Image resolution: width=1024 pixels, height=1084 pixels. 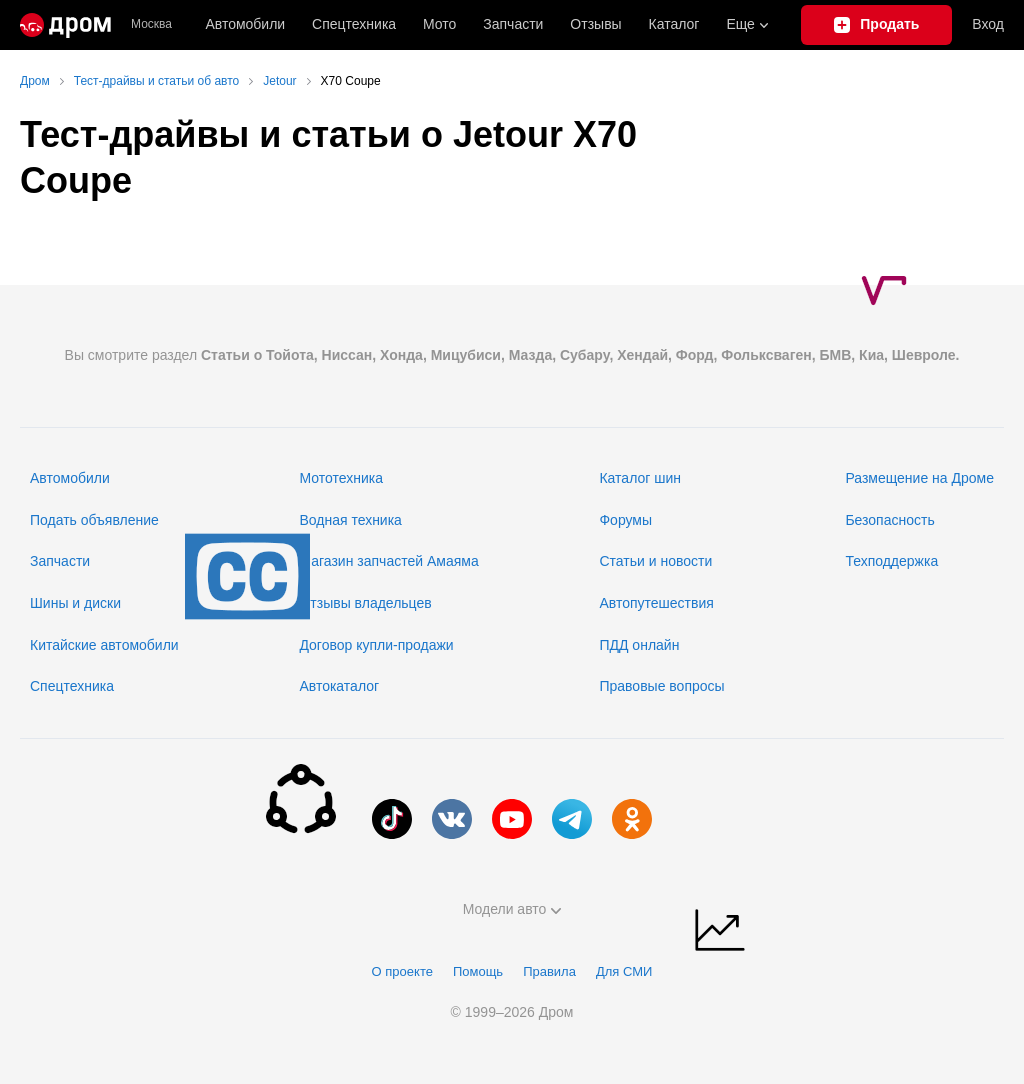 I want to click on ubuntu operating system logo, so click(x=301, y=799).